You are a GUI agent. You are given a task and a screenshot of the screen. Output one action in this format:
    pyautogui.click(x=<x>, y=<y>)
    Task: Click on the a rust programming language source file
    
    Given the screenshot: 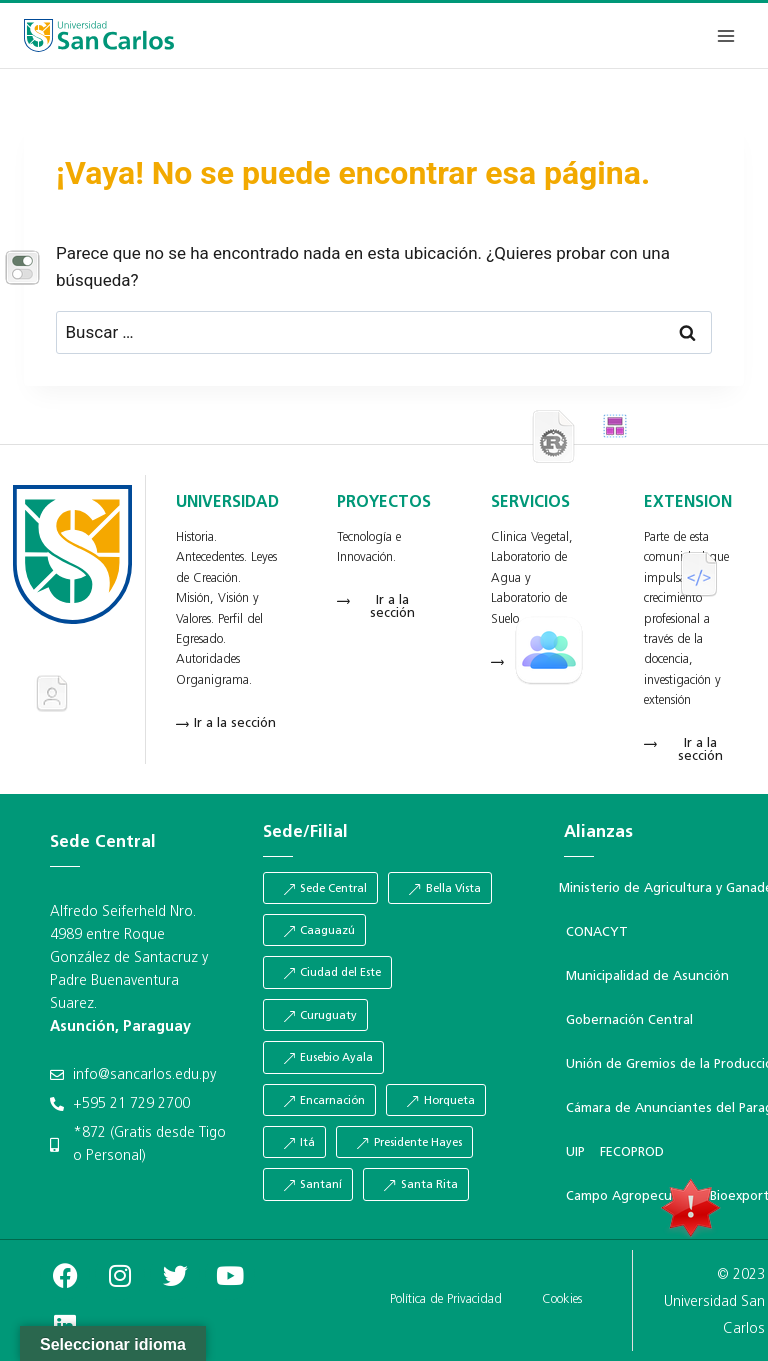 What is the action you would take?
    pyautogui.click(x=553, y=436)
    